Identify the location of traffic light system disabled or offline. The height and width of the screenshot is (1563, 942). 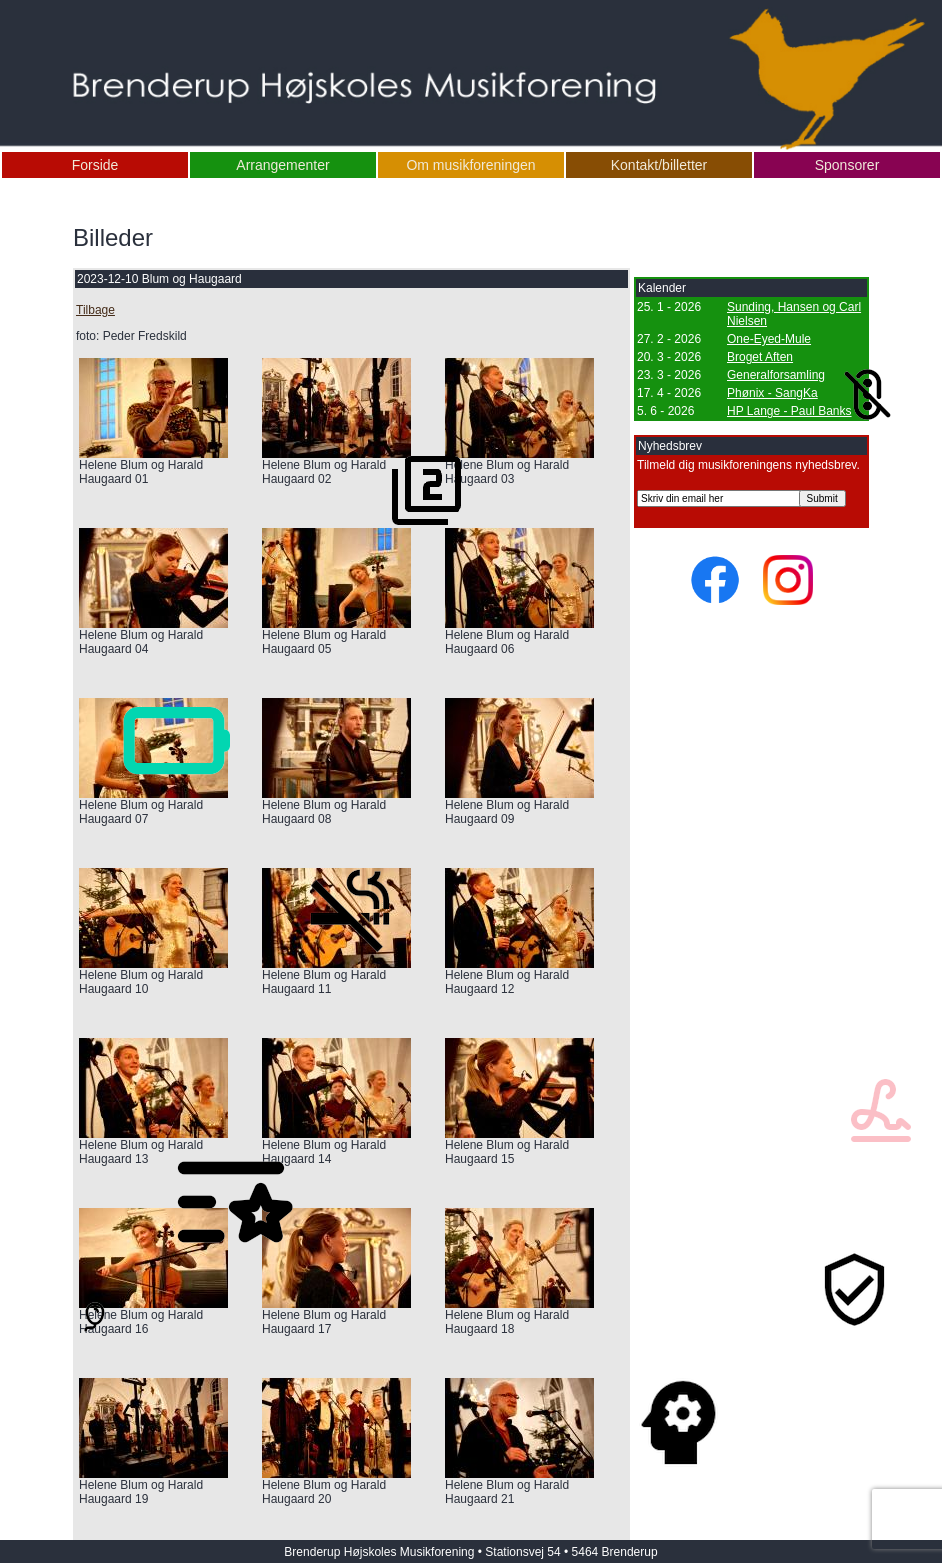
(867, 394).